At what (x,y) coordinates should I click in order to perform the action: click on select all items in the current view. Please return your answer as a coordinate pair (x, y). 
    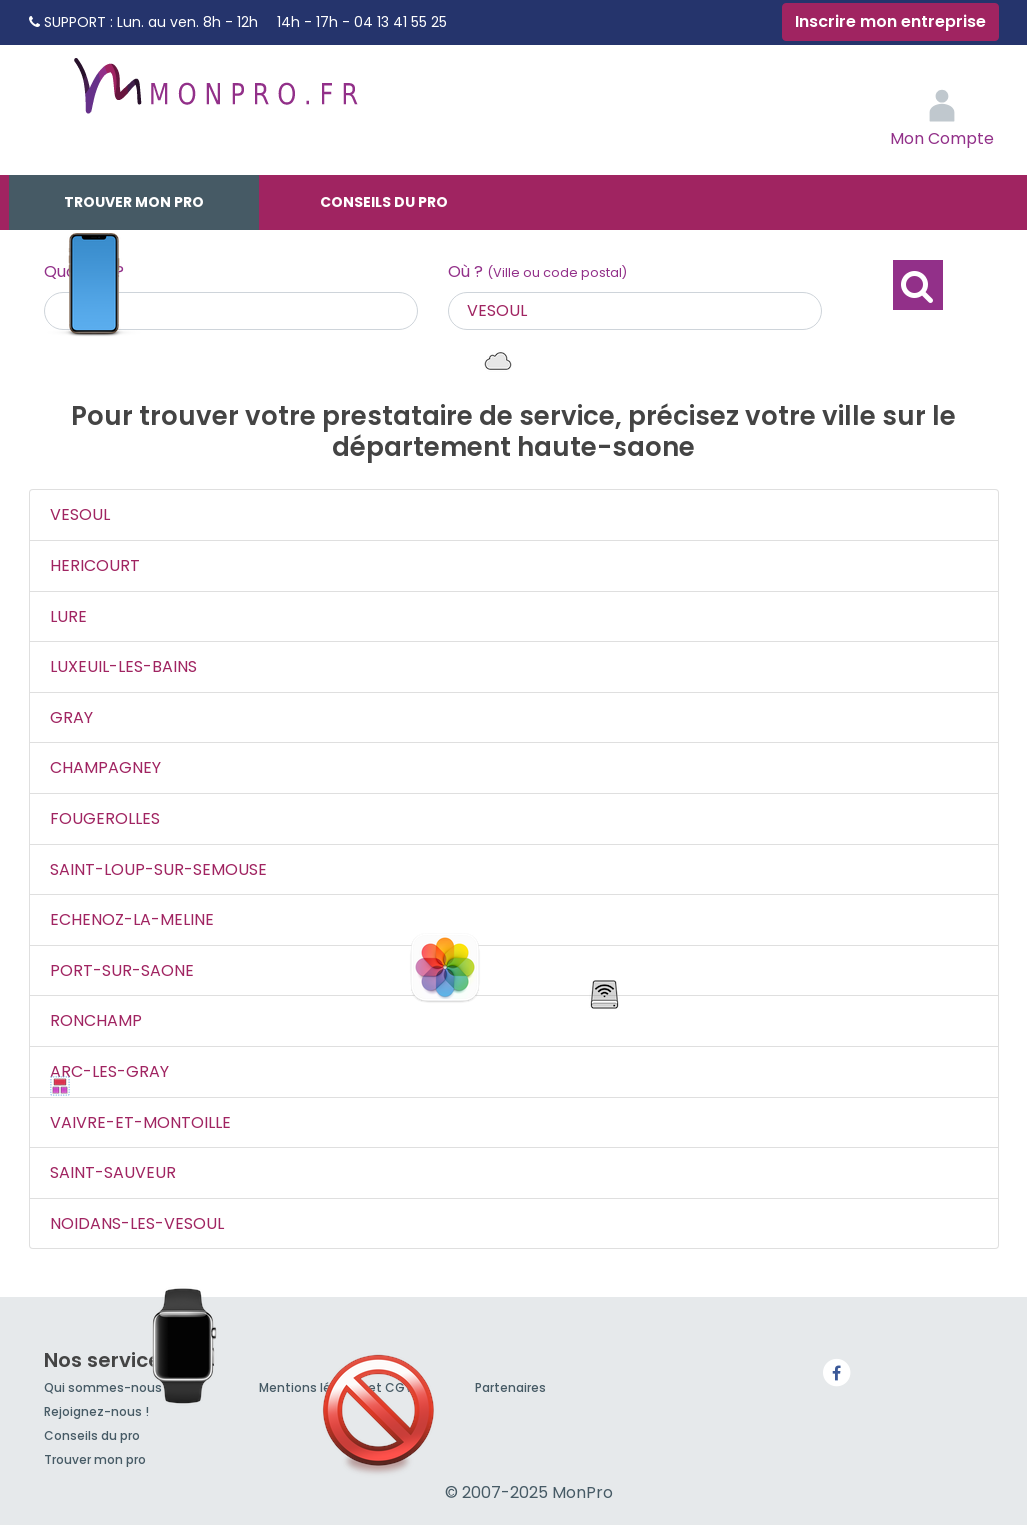
    Looking at the image, I should click on (60, 1086).